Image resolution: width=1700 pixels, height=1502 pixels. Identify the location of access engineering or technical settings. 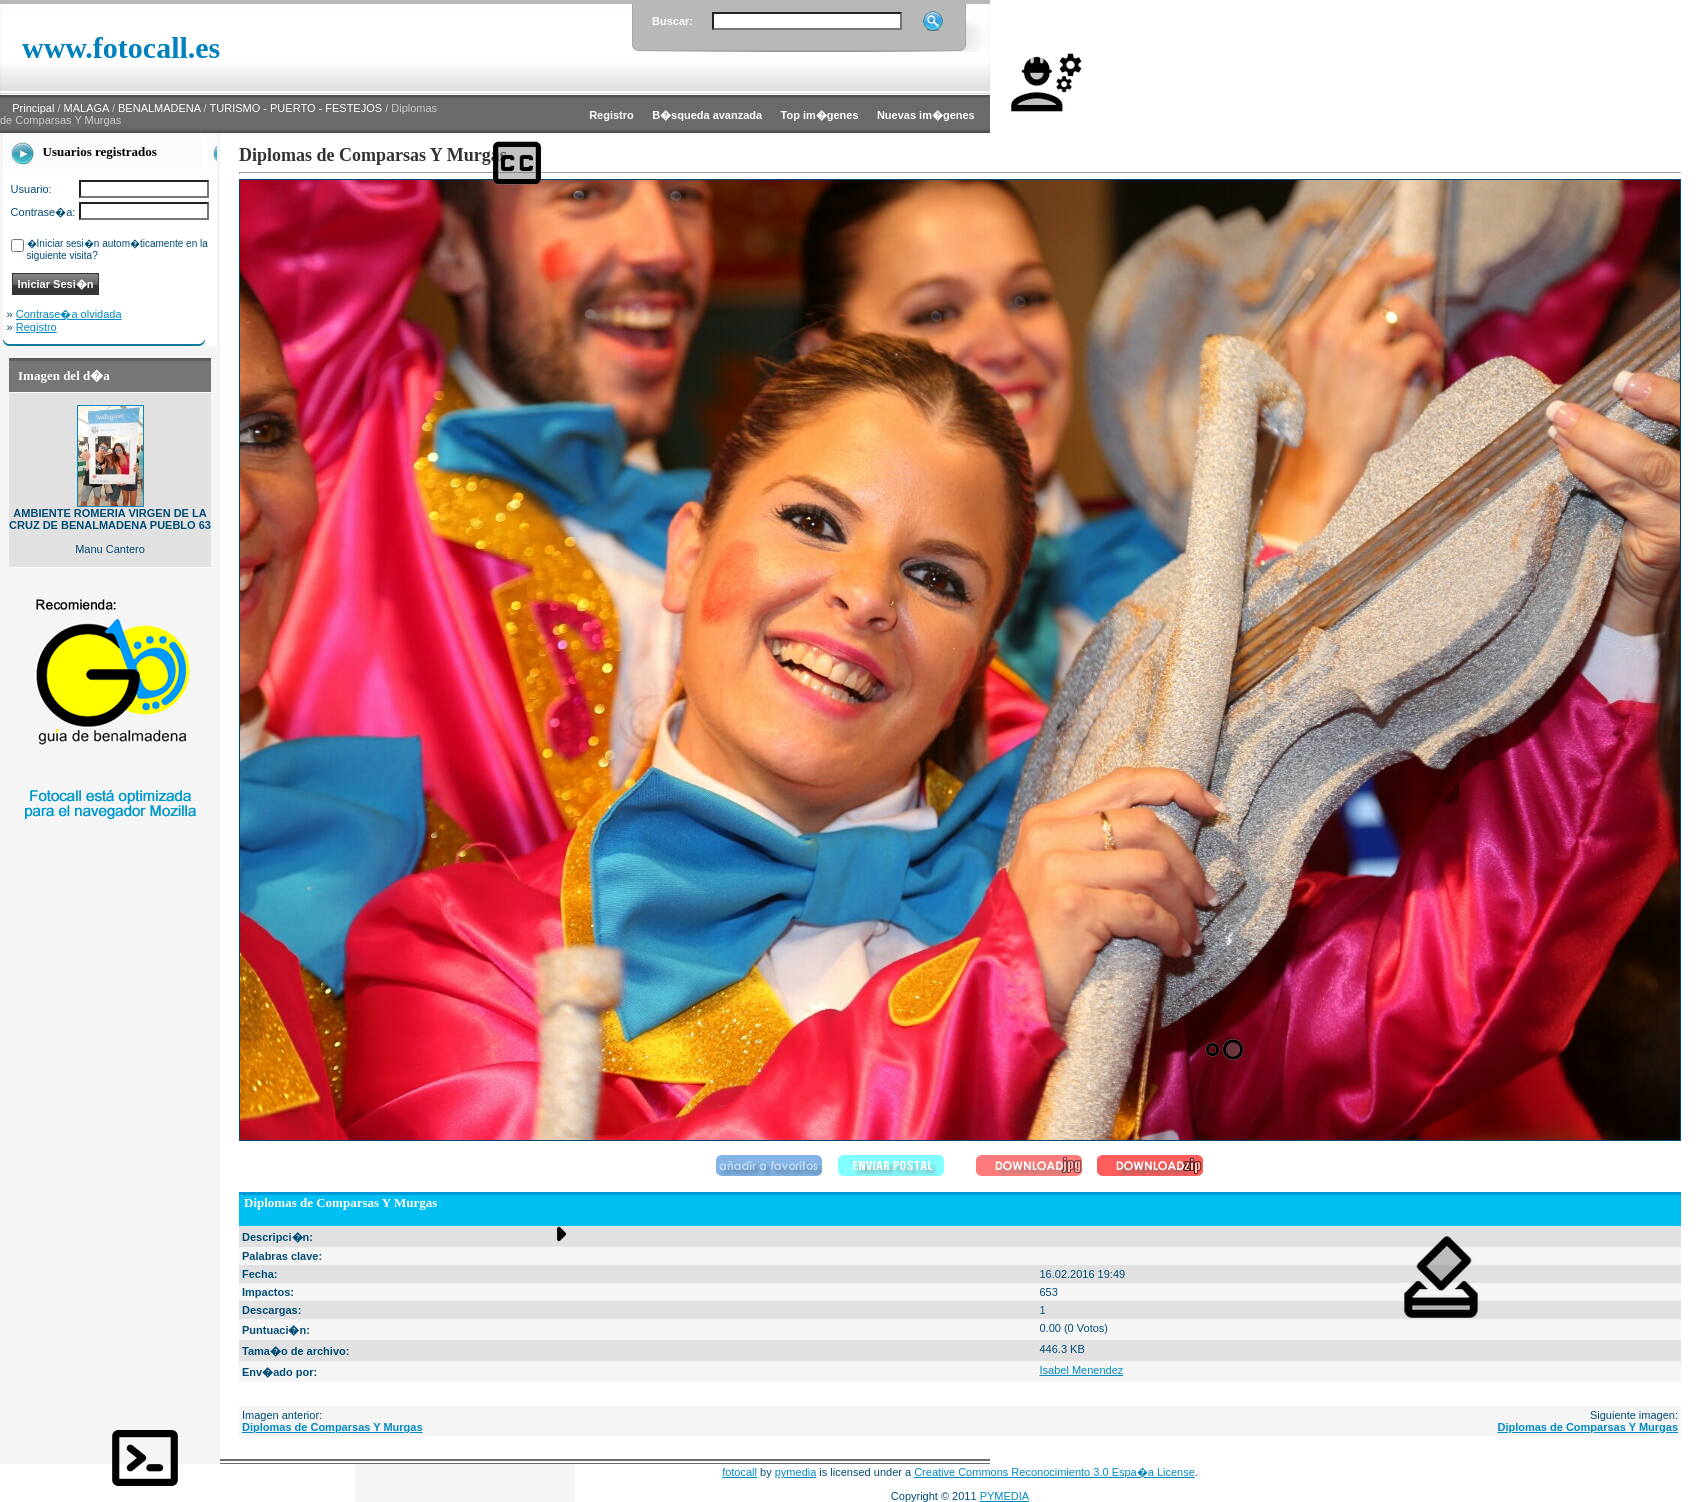
(1046, 82).